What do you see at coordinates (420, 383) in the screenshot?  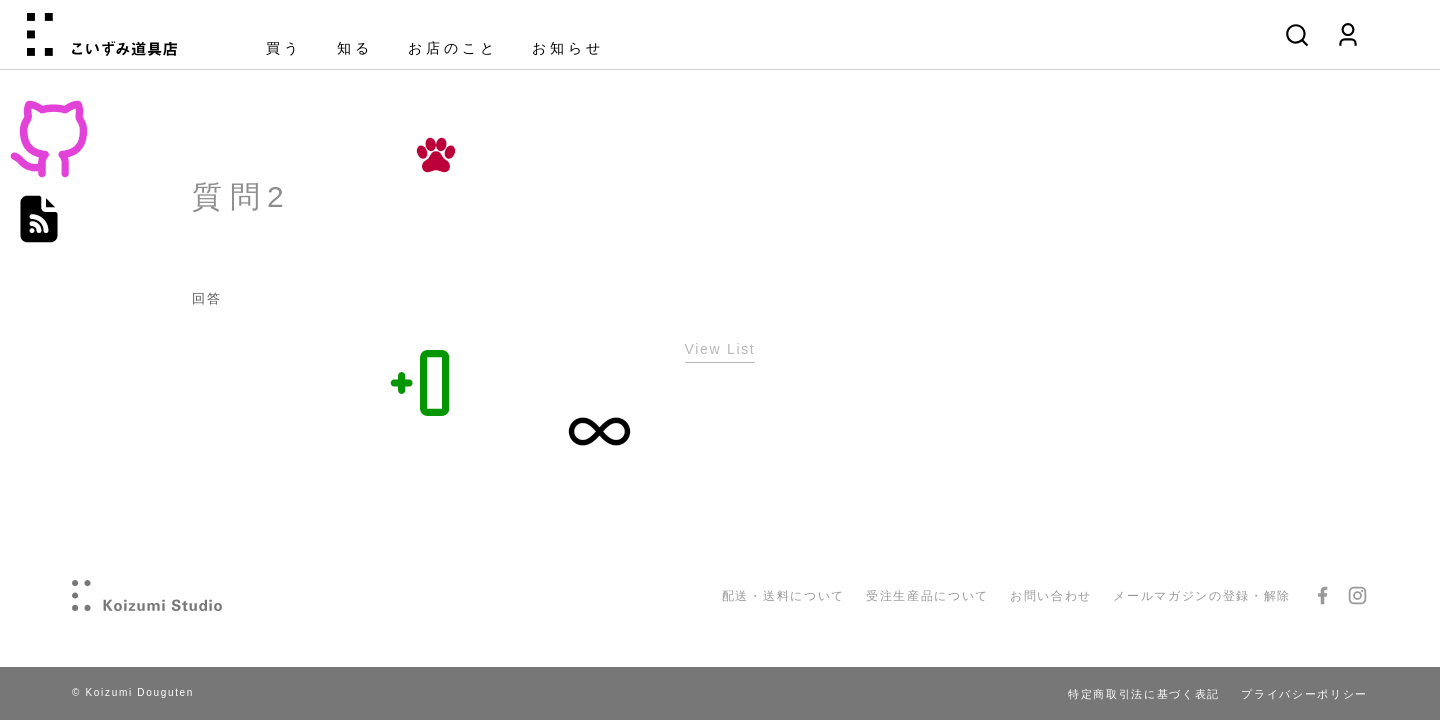 I see `insert a new column to the left` at bounding box center [420, 383].